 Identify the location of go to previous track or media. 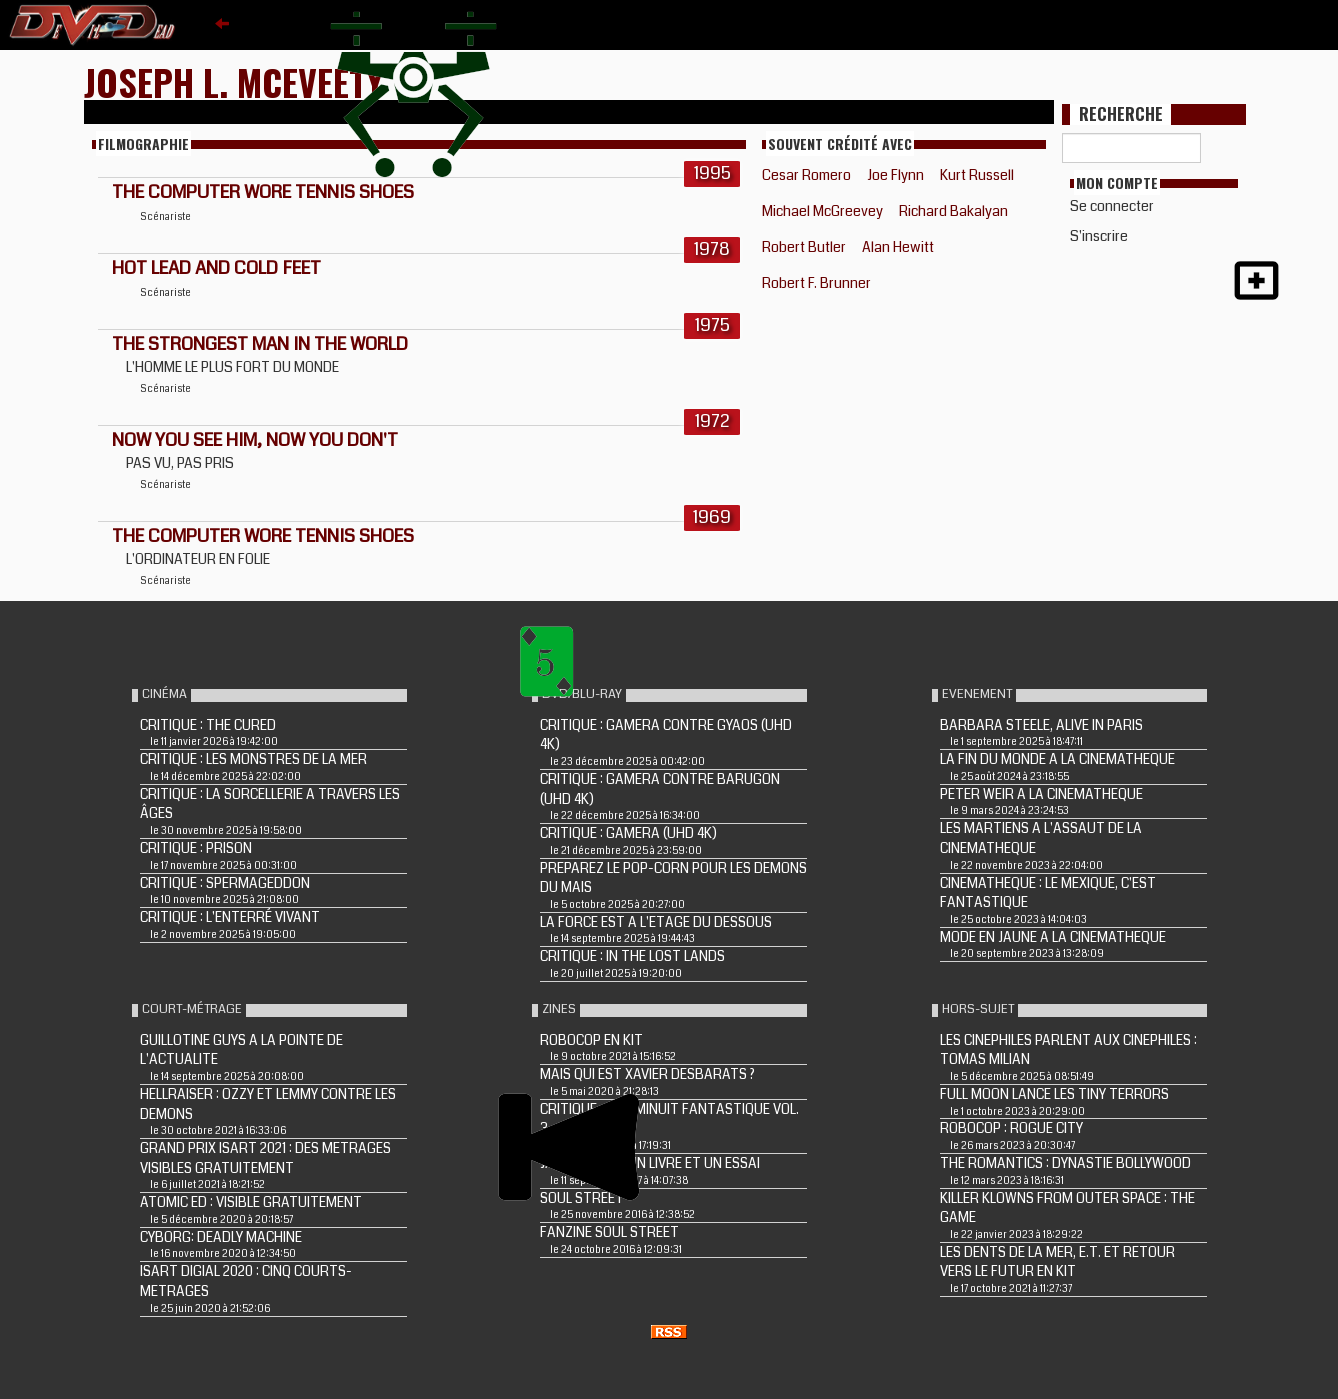
(569, 1147).